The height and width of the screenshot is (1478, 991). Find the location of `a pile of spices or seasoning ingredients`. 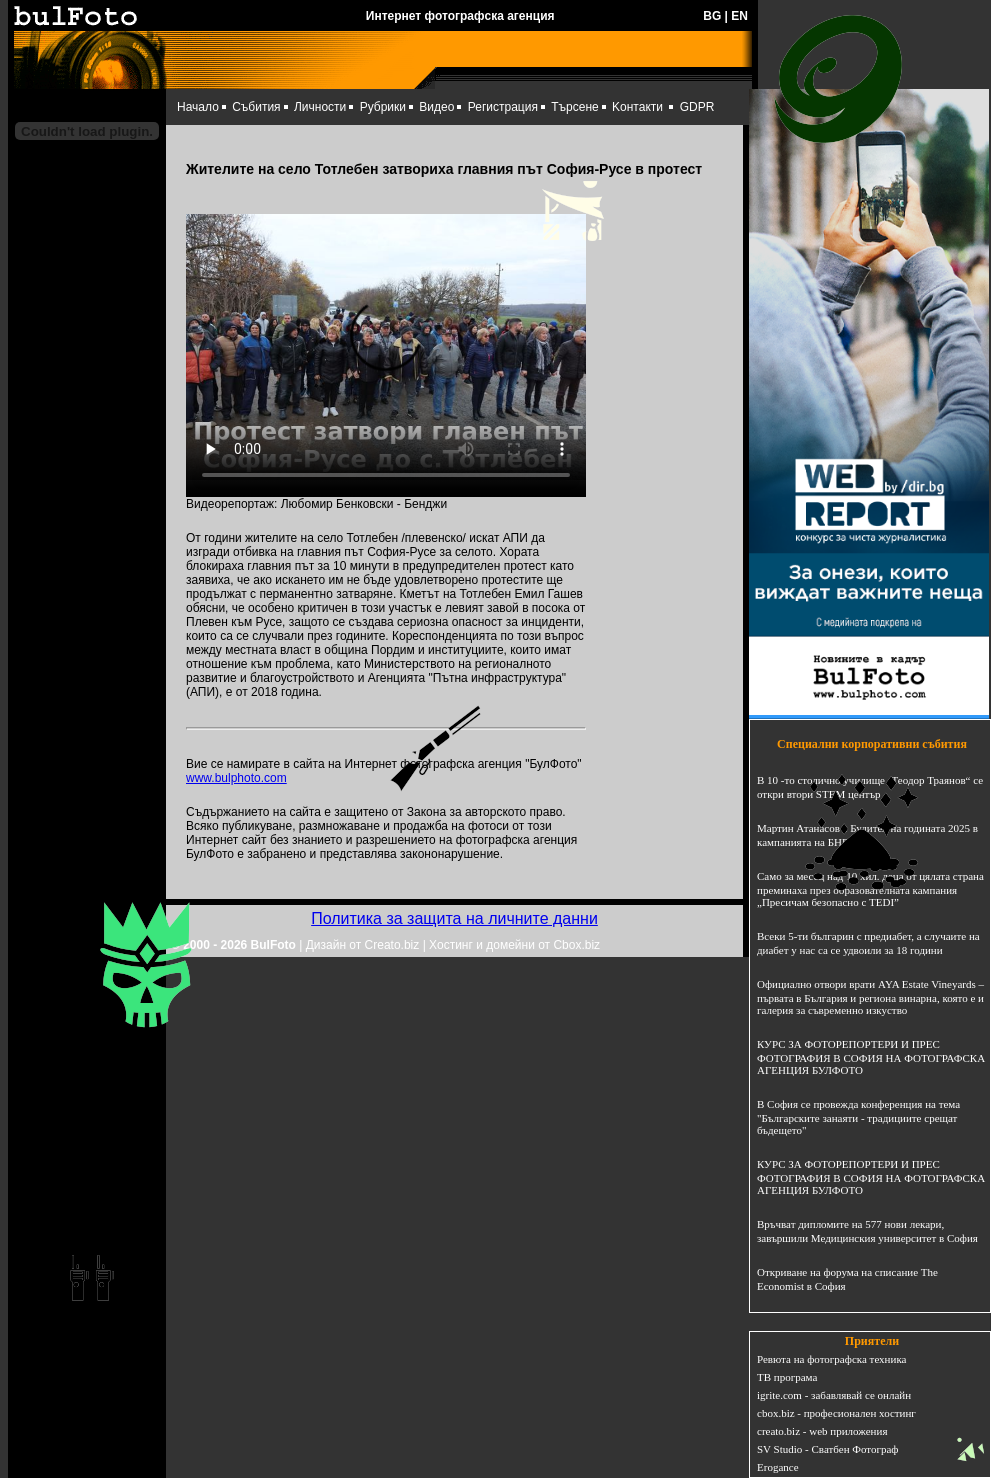

a pile of spices or seasoning ingredients is located at coordinates (862, 832).